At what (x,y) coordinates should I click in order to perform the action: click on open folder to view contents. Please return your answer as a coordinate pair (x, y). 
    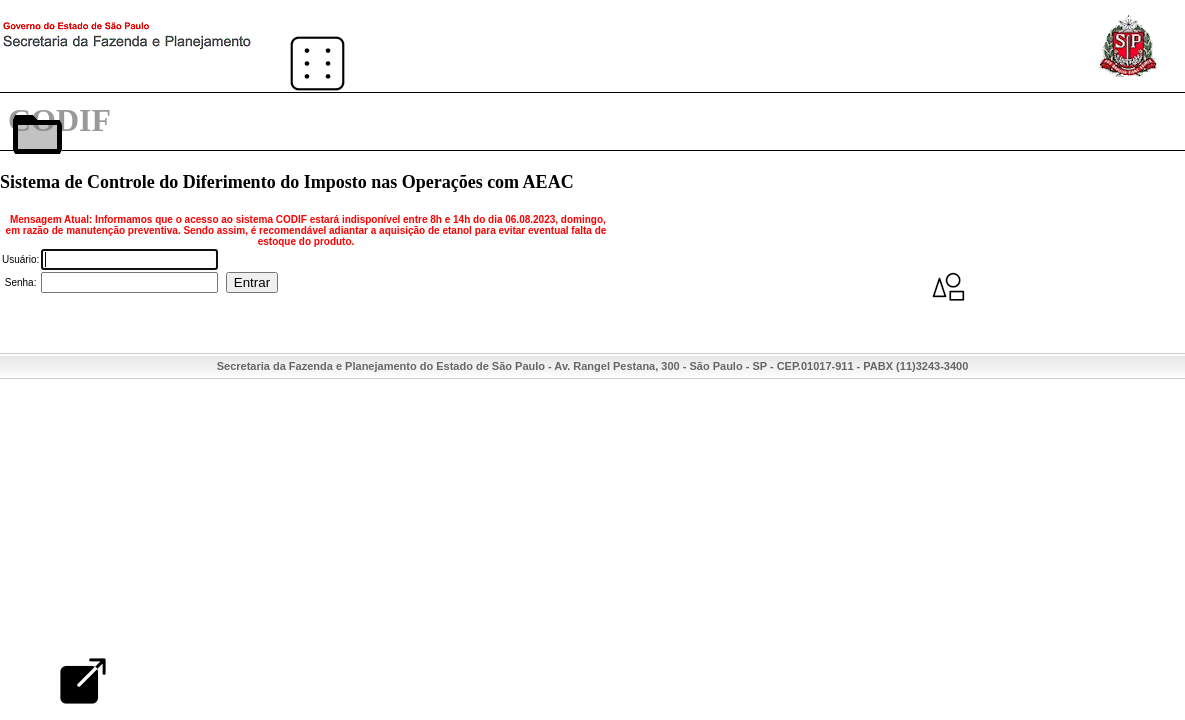
    Looking at the image, I should click on (37, 134).